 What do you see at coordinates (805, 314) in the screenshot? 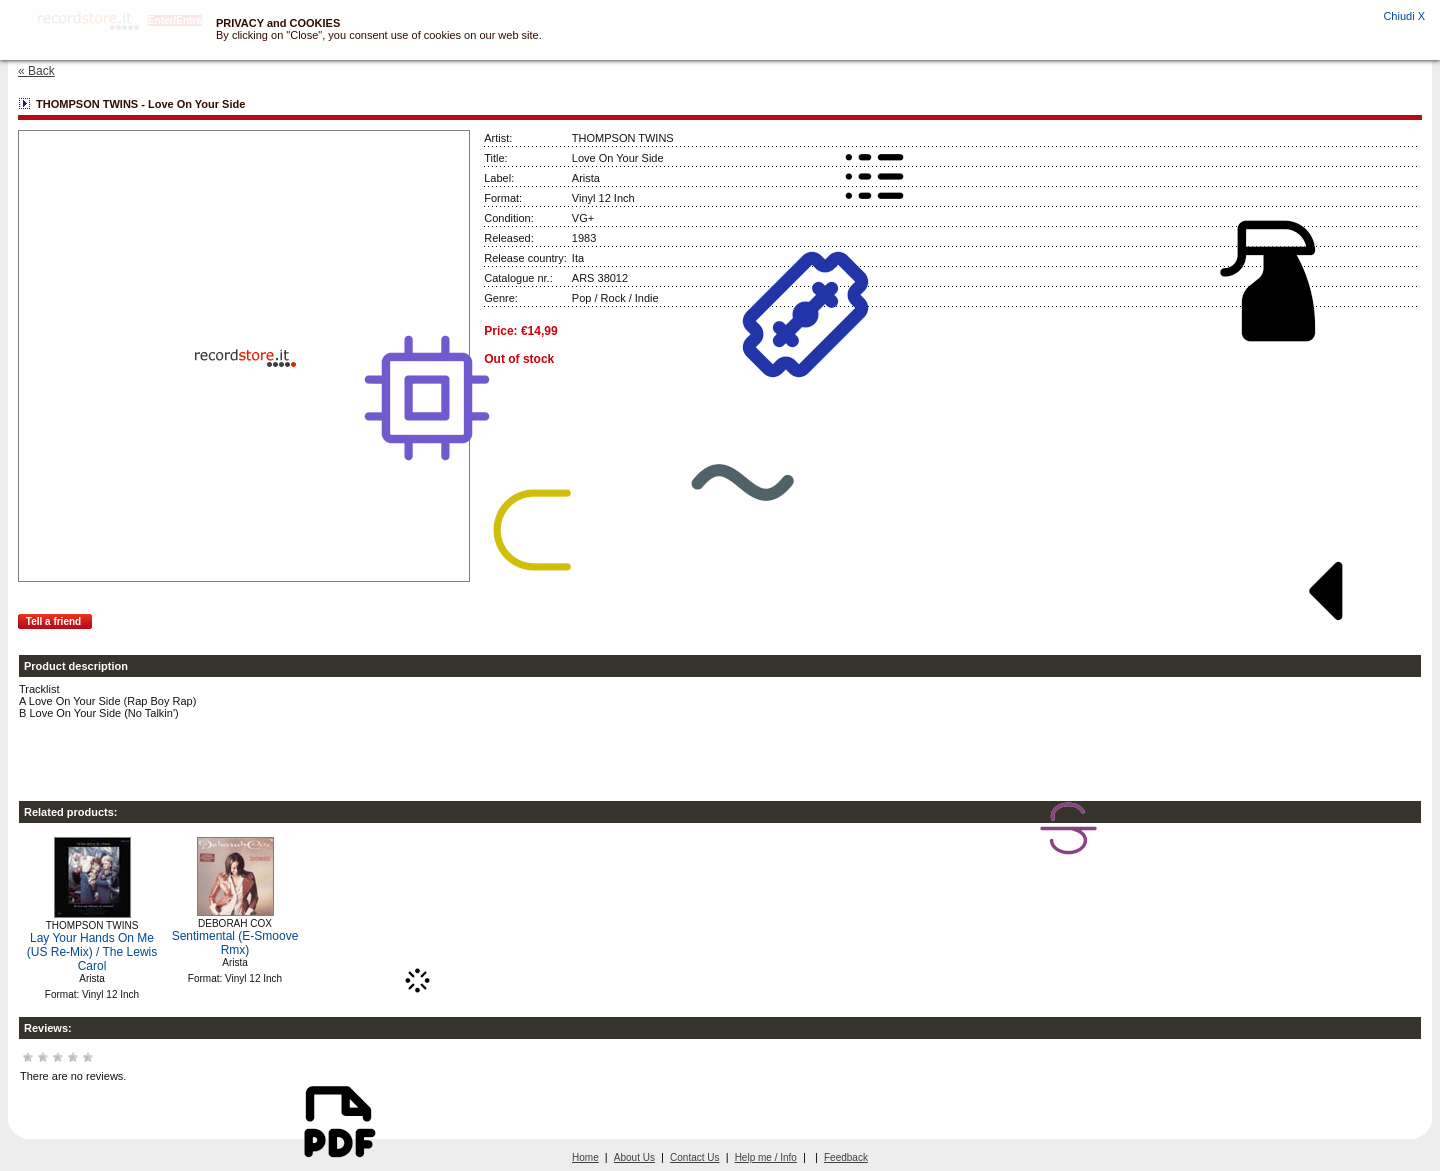
I see `cutting or trimming tool` at bounding box center [805, 314].